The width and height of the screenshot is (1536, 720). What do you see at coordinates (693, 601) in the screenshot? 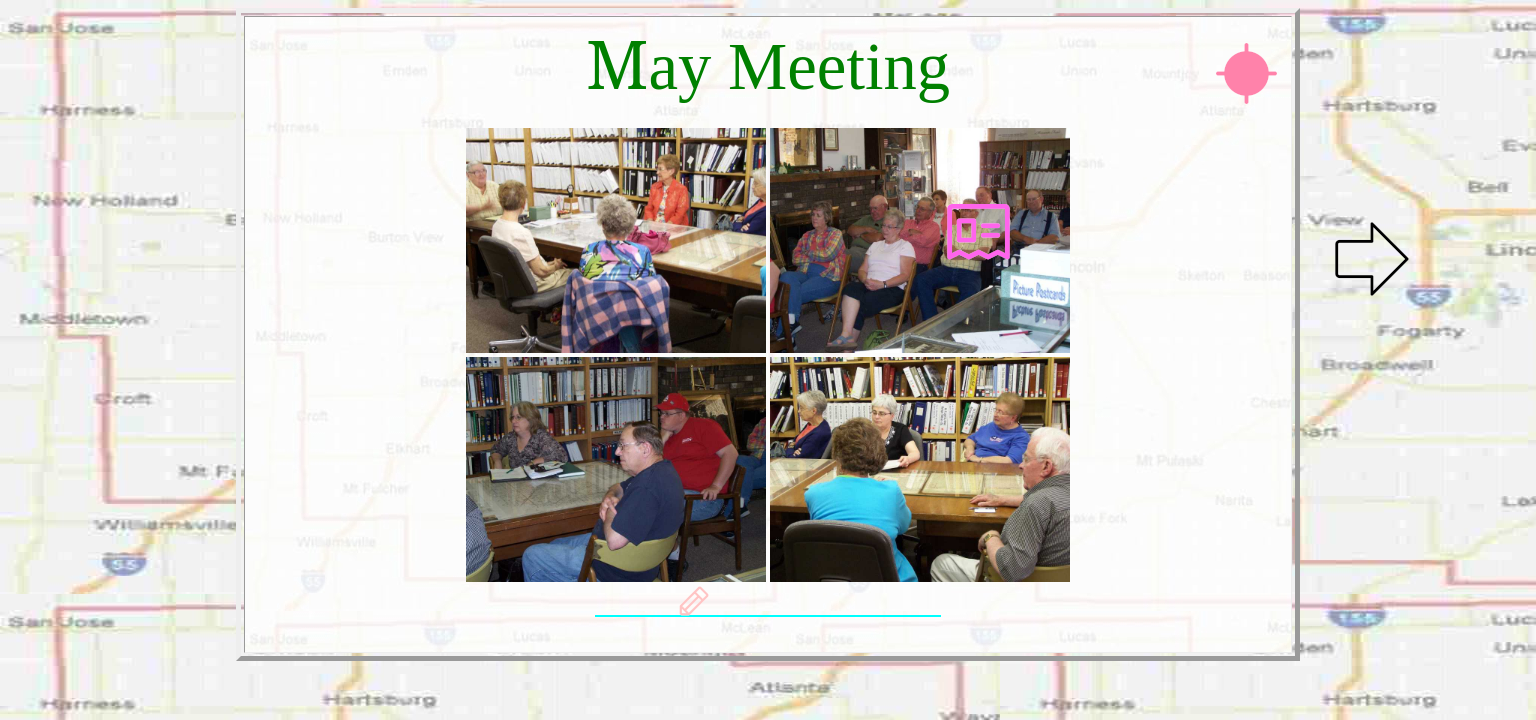
I see `edit or modify content` at bounding box center [693, 601].